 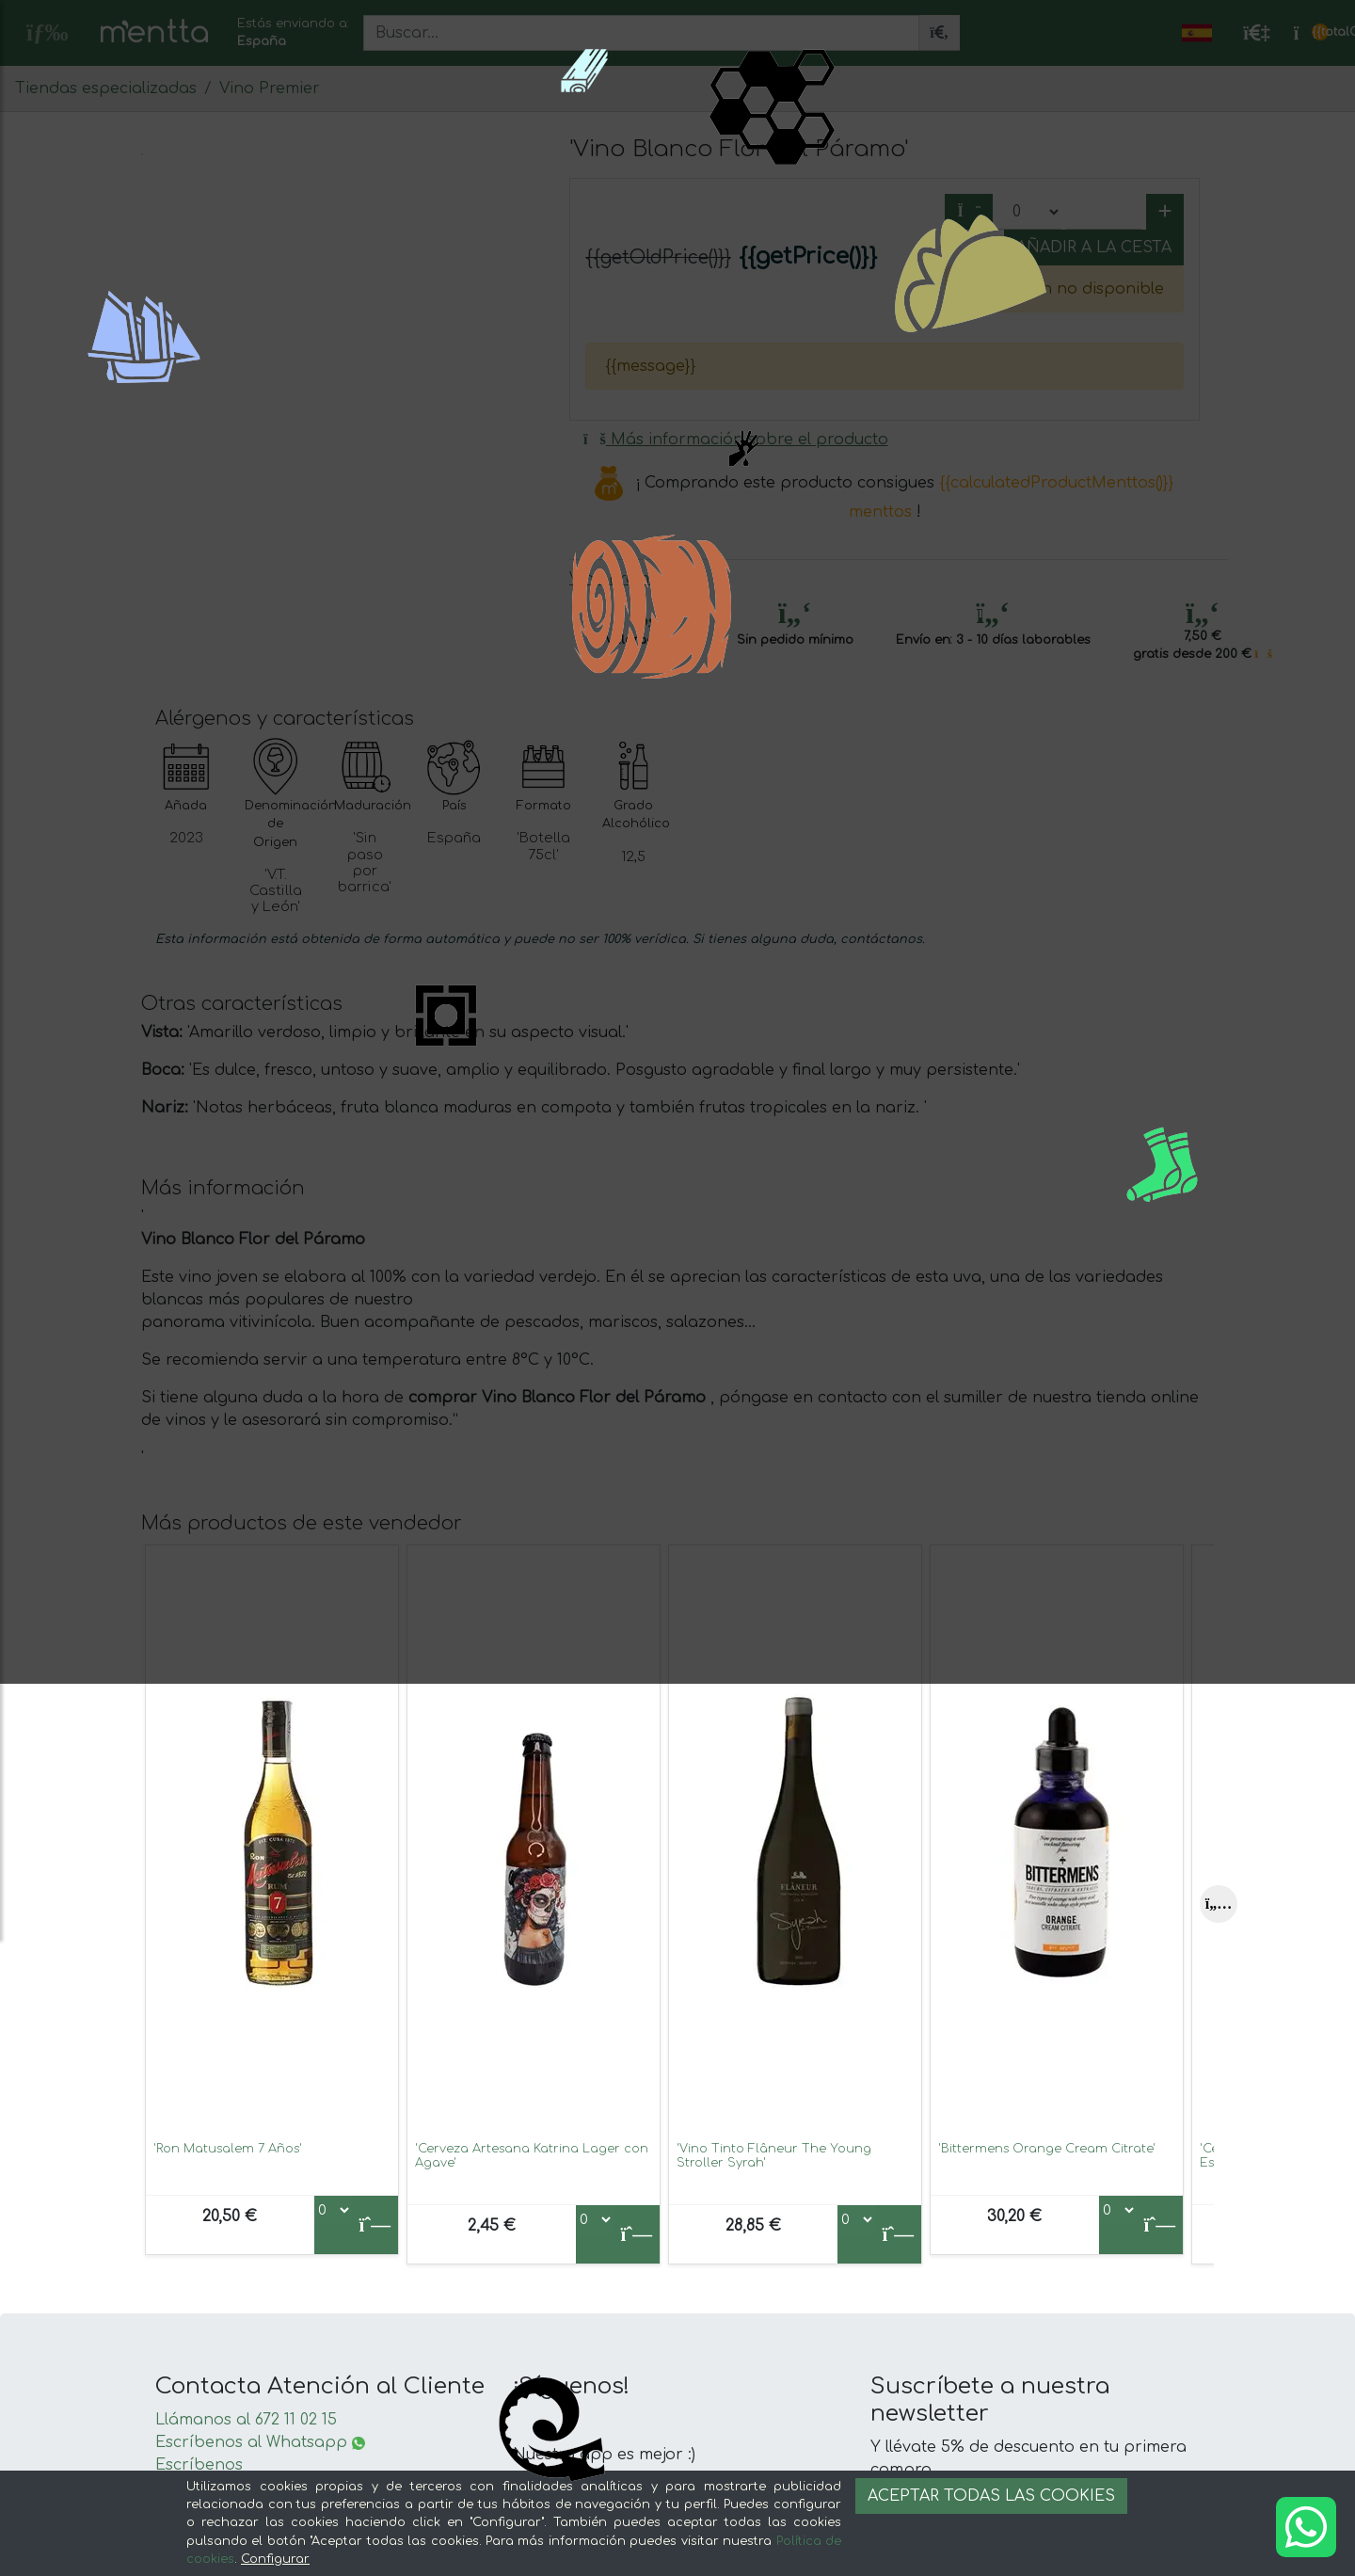 What do you see at coordinates (970, 273) in the screenshot?
I see `browse mexican food options` at bounding box center [970, 273].